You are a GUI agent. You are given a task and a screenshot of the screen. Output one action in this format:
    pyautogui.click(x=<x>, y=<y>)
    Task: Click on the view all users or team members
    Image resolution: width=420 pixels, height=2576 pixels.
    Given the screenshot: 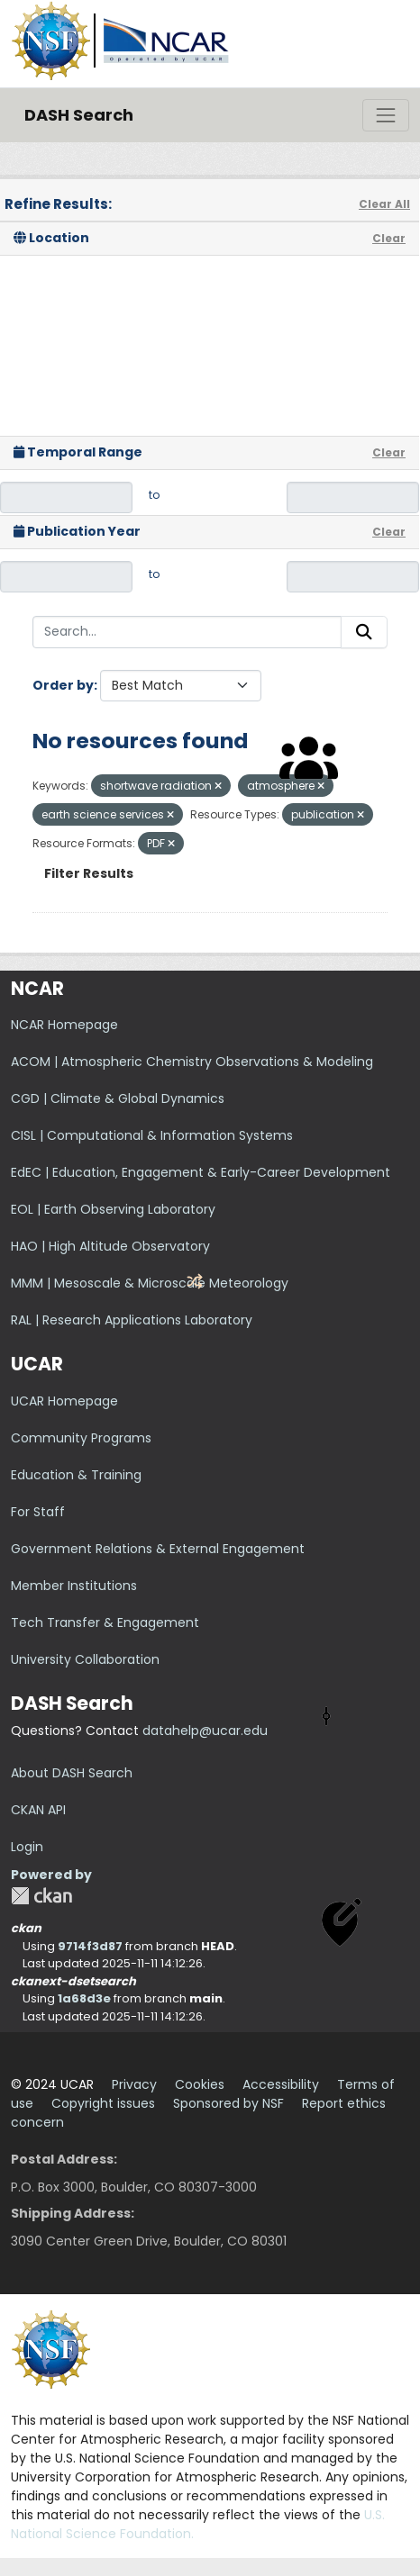 What is the action you would take?
    pyautogui.click(x=308, y=758)
    